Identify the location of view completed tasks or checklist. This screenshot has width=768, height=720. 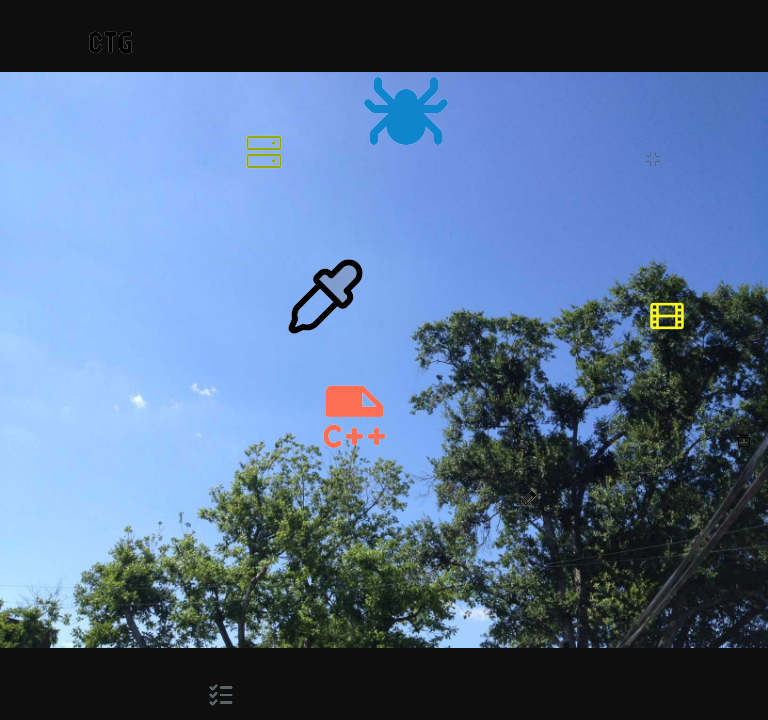
(221, 695).